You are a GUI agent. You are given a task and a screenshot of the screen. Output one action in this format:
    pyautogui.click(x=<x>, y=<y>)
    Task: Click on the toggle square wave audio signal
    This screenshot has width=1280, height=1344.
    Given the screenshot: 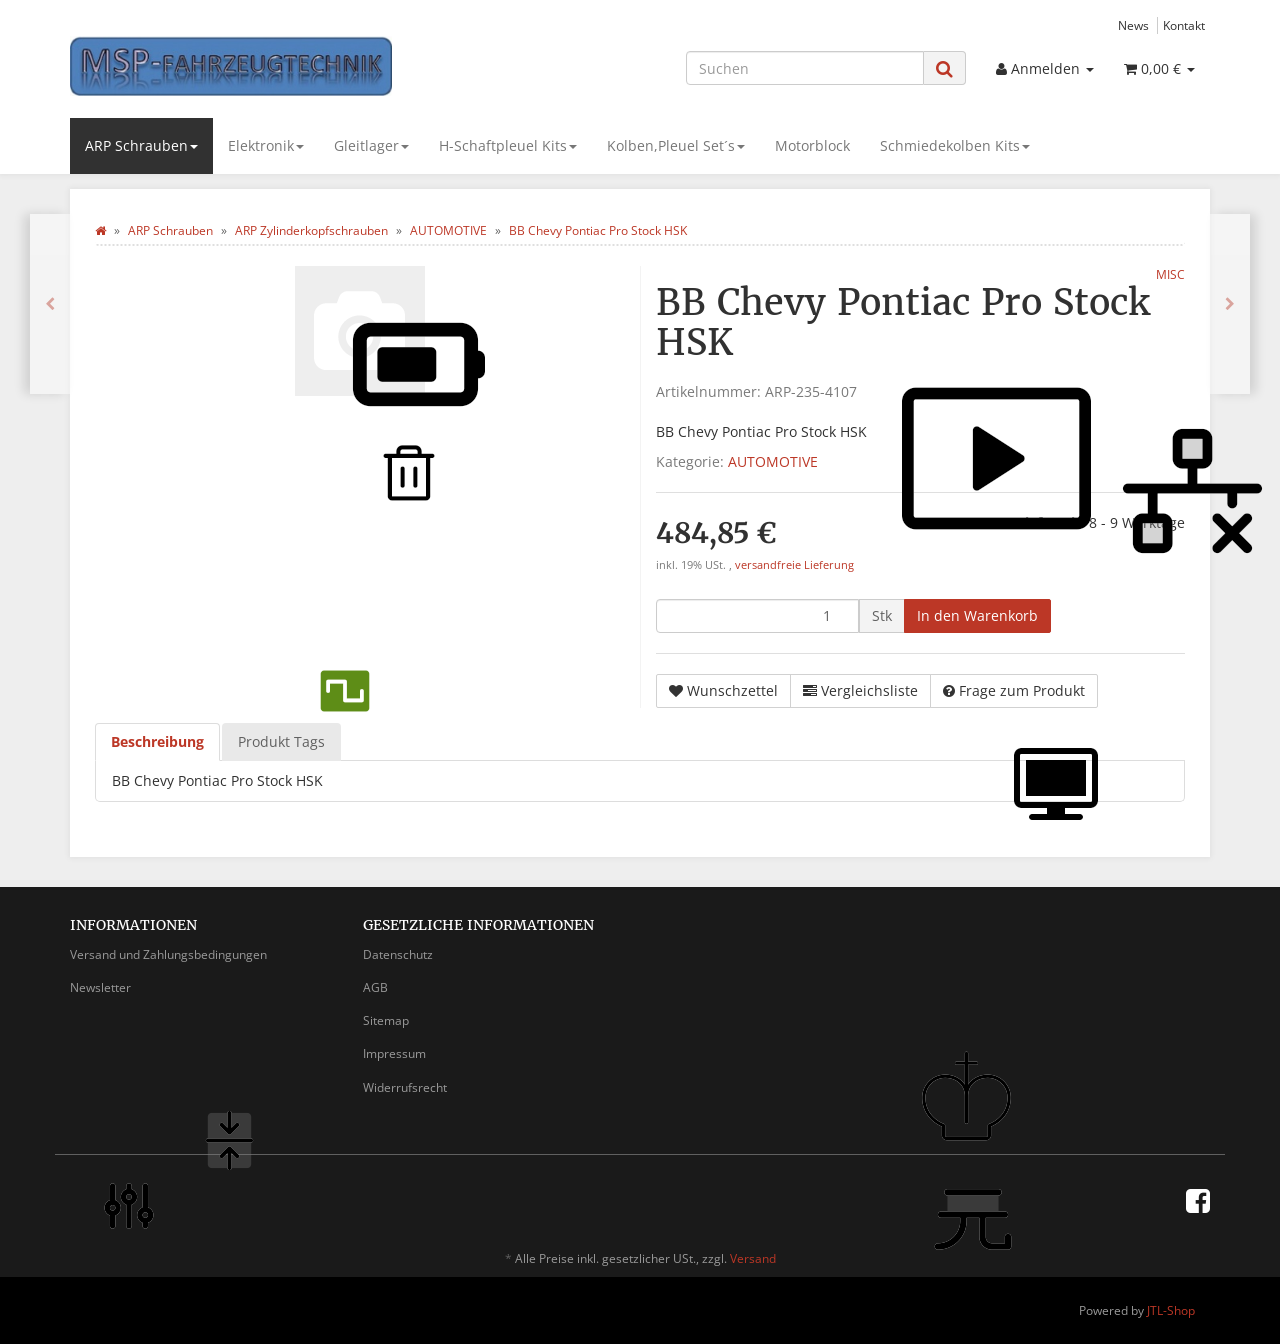 What is the action you would take?
    pyautogui.click(x=345, y=691)
    